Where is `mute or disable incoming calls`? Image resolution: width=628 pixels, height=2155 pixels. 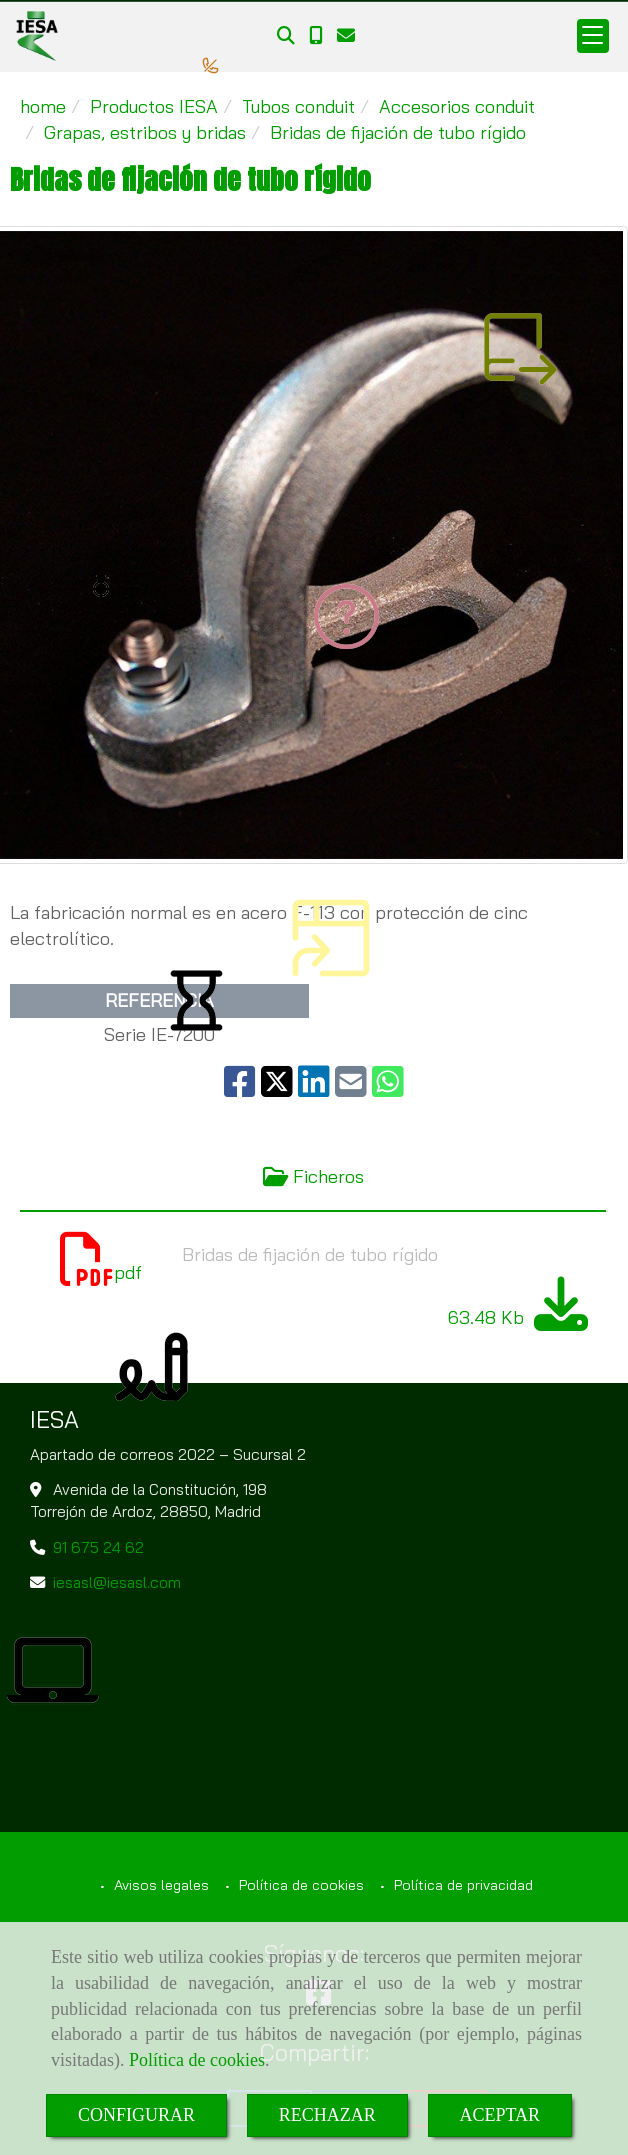
mute or disable incoming calls is located at coordinates (210, 65).